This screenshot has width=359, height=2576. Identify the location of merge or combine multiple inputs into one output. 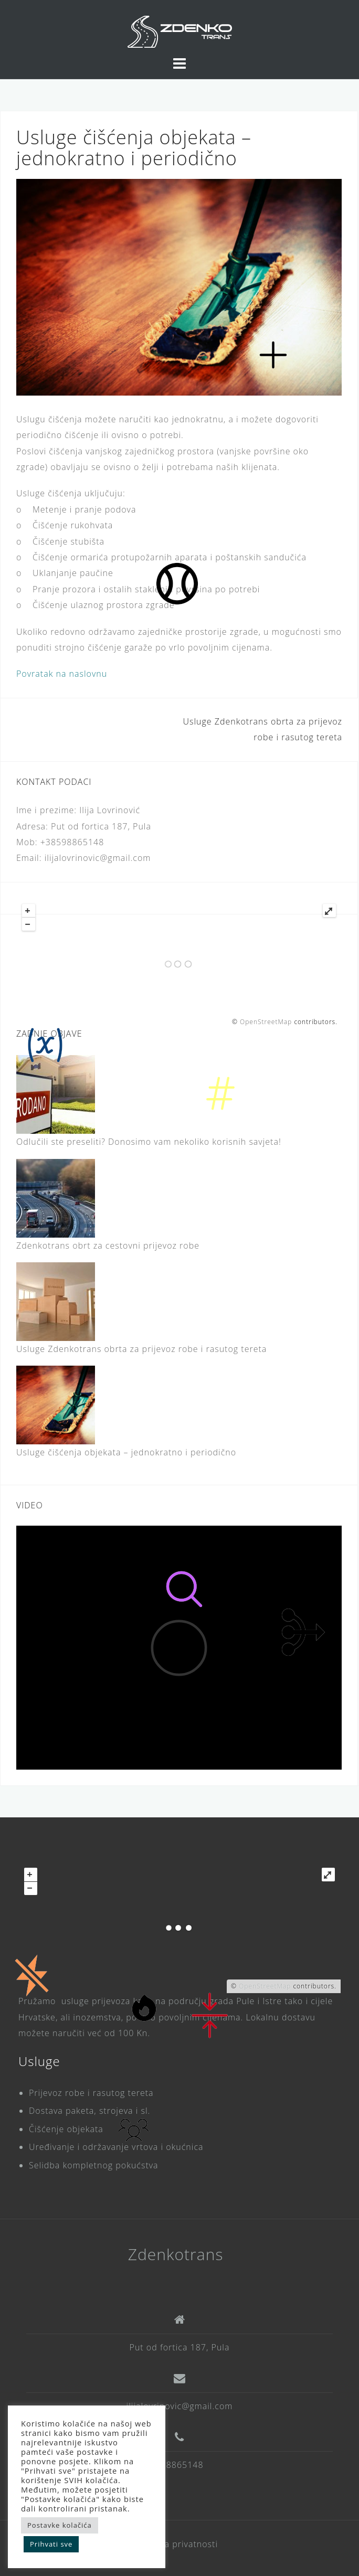
(303, 1632).